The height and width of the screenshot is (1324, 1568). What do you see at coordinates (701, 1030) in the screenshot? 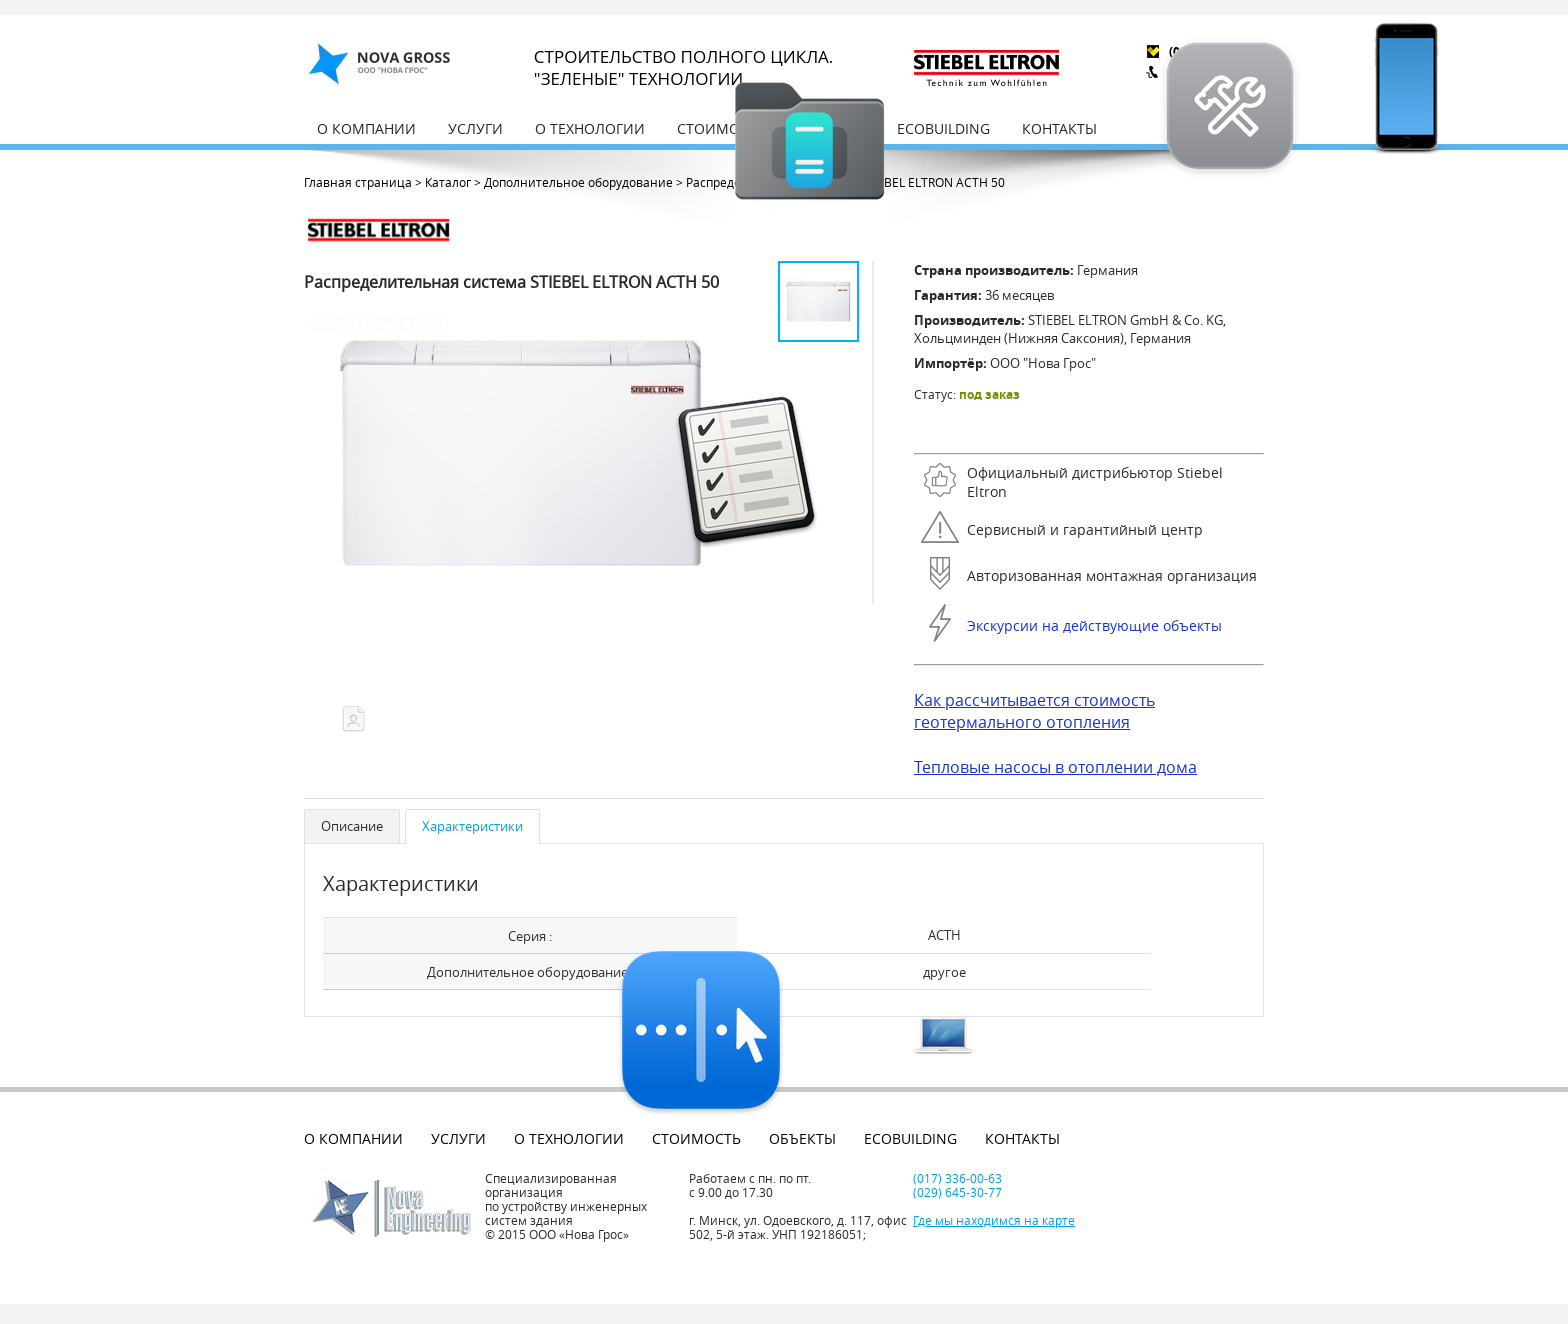
I see `configure universal control settings for multi-device input` at bounding box center [701, 1030].